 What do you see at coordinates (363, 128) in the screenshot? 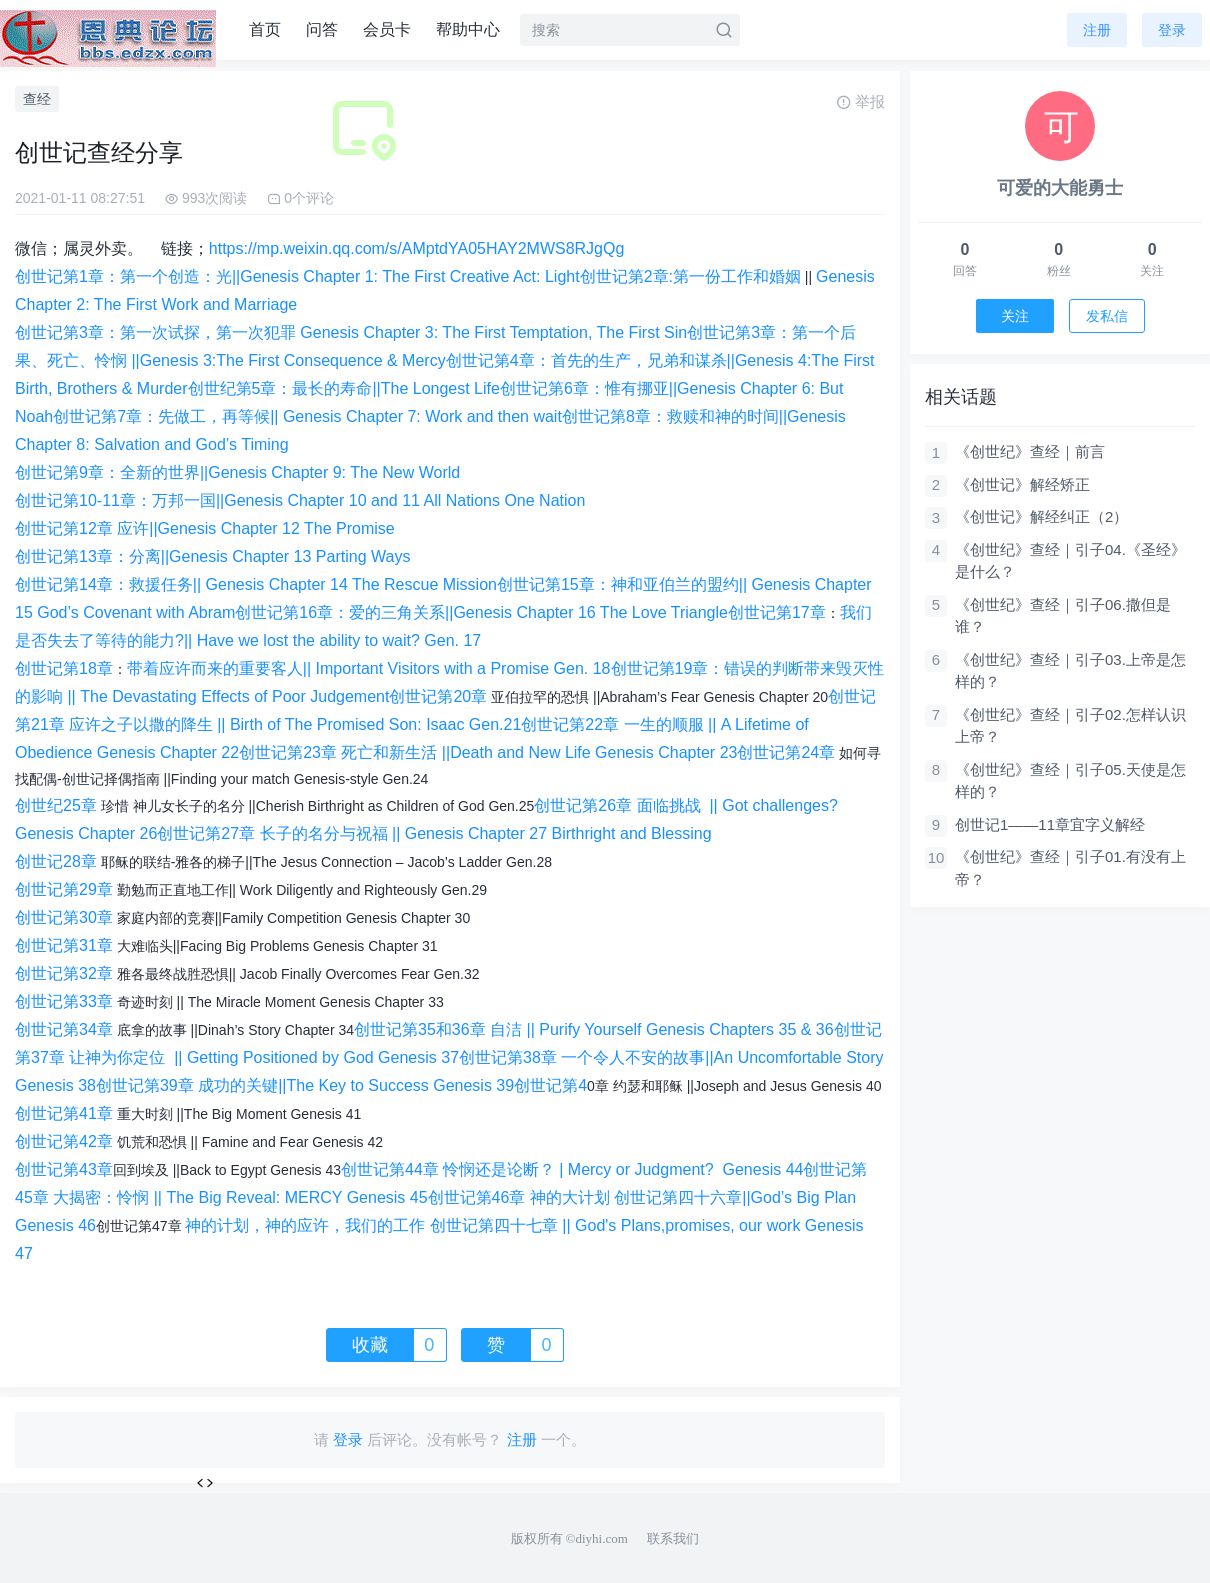
I see `pin a location on tablet display` at bounding box center [363, 128].